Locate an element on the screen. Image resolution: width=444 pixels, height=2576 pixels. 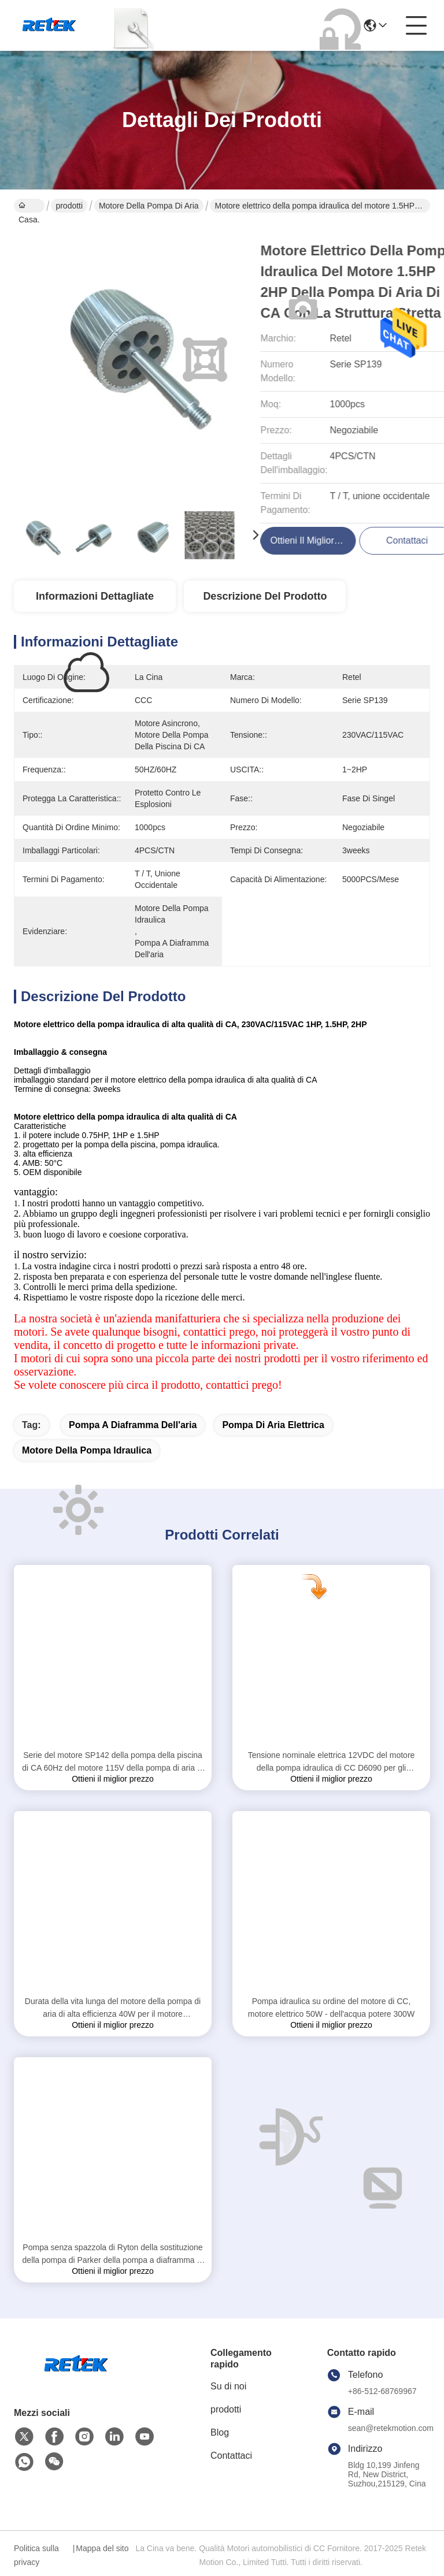
view or edit document properties is located at coordinates (135, 29).